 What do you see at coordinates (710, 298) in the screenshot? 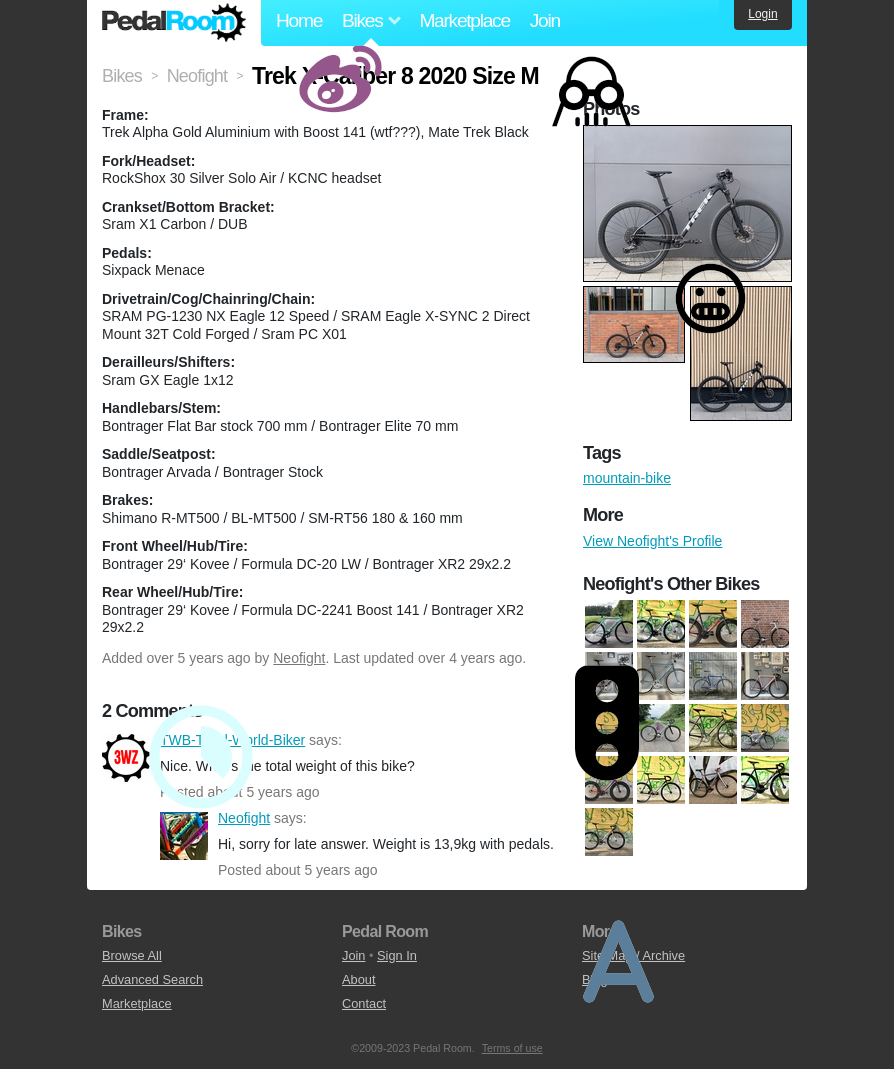
I see `indicates an awkward or uncomfortable situation` at bounding box center [710, 298].